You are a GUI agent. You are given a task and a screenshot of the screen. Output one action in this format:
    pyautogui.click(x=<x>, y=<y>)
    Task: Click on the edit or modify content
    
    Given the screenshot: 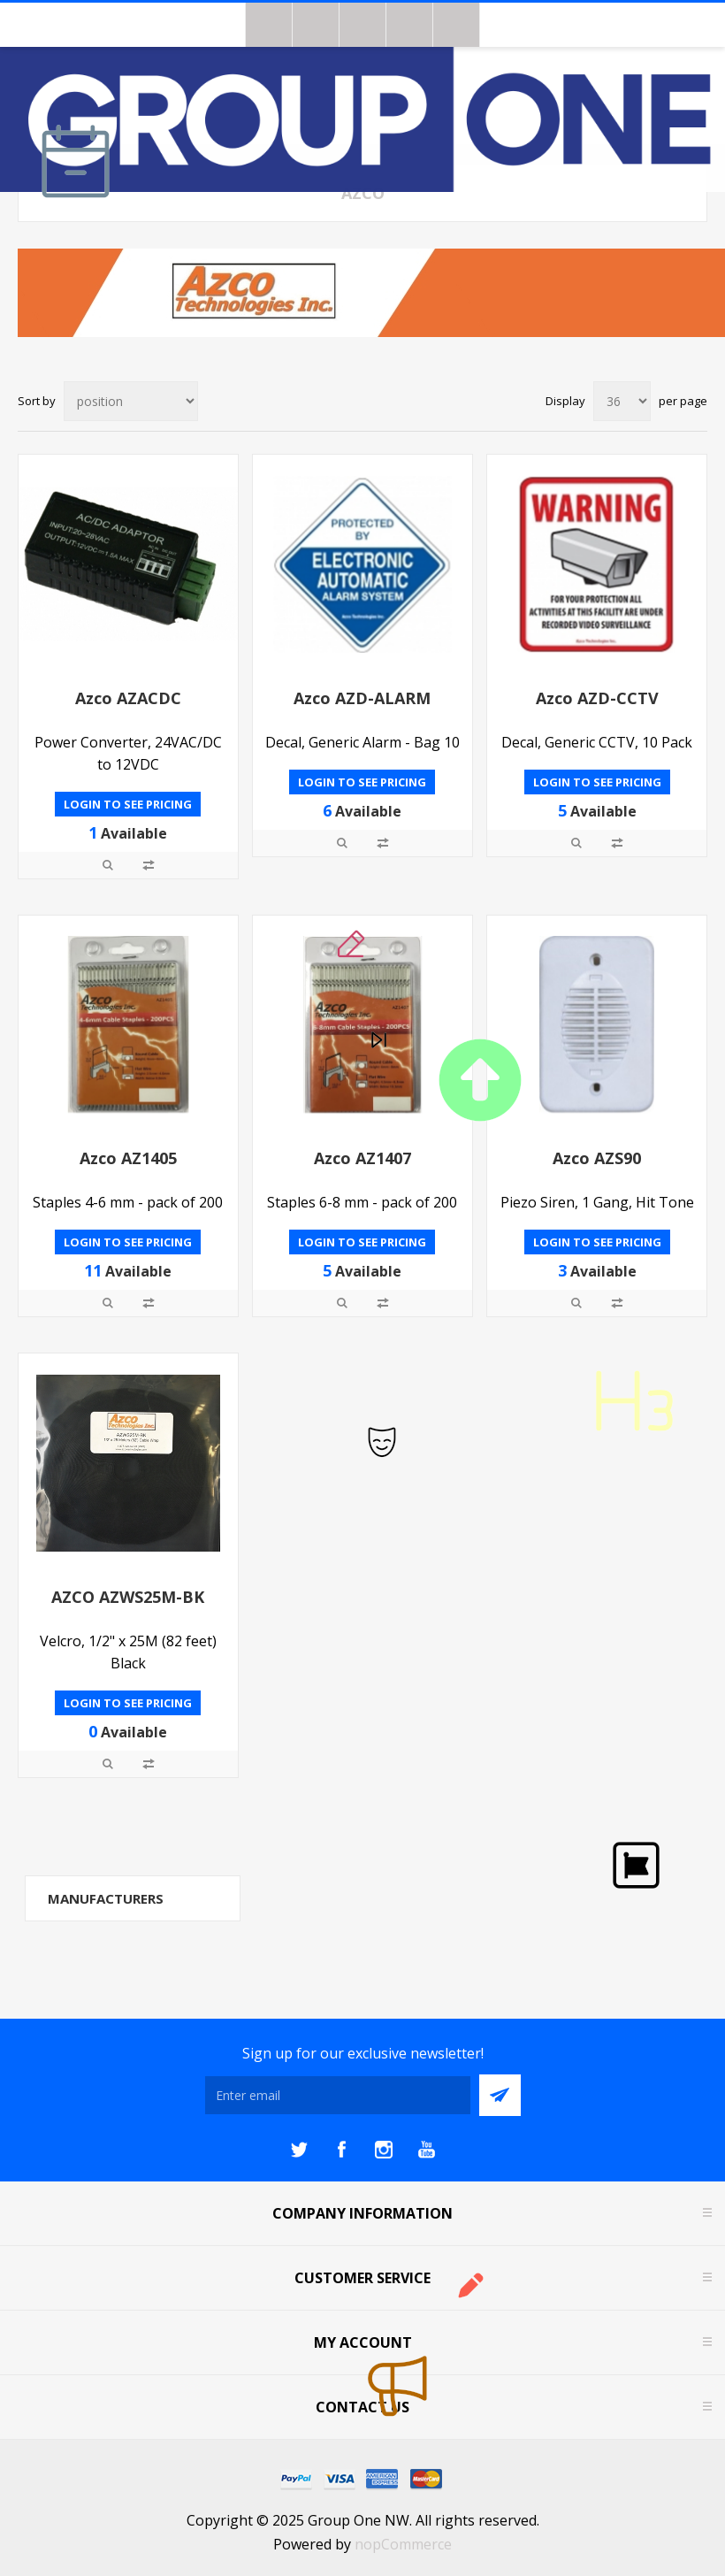 What is the action you would take?
    pyautogui.click(x=470, y=2285)
    